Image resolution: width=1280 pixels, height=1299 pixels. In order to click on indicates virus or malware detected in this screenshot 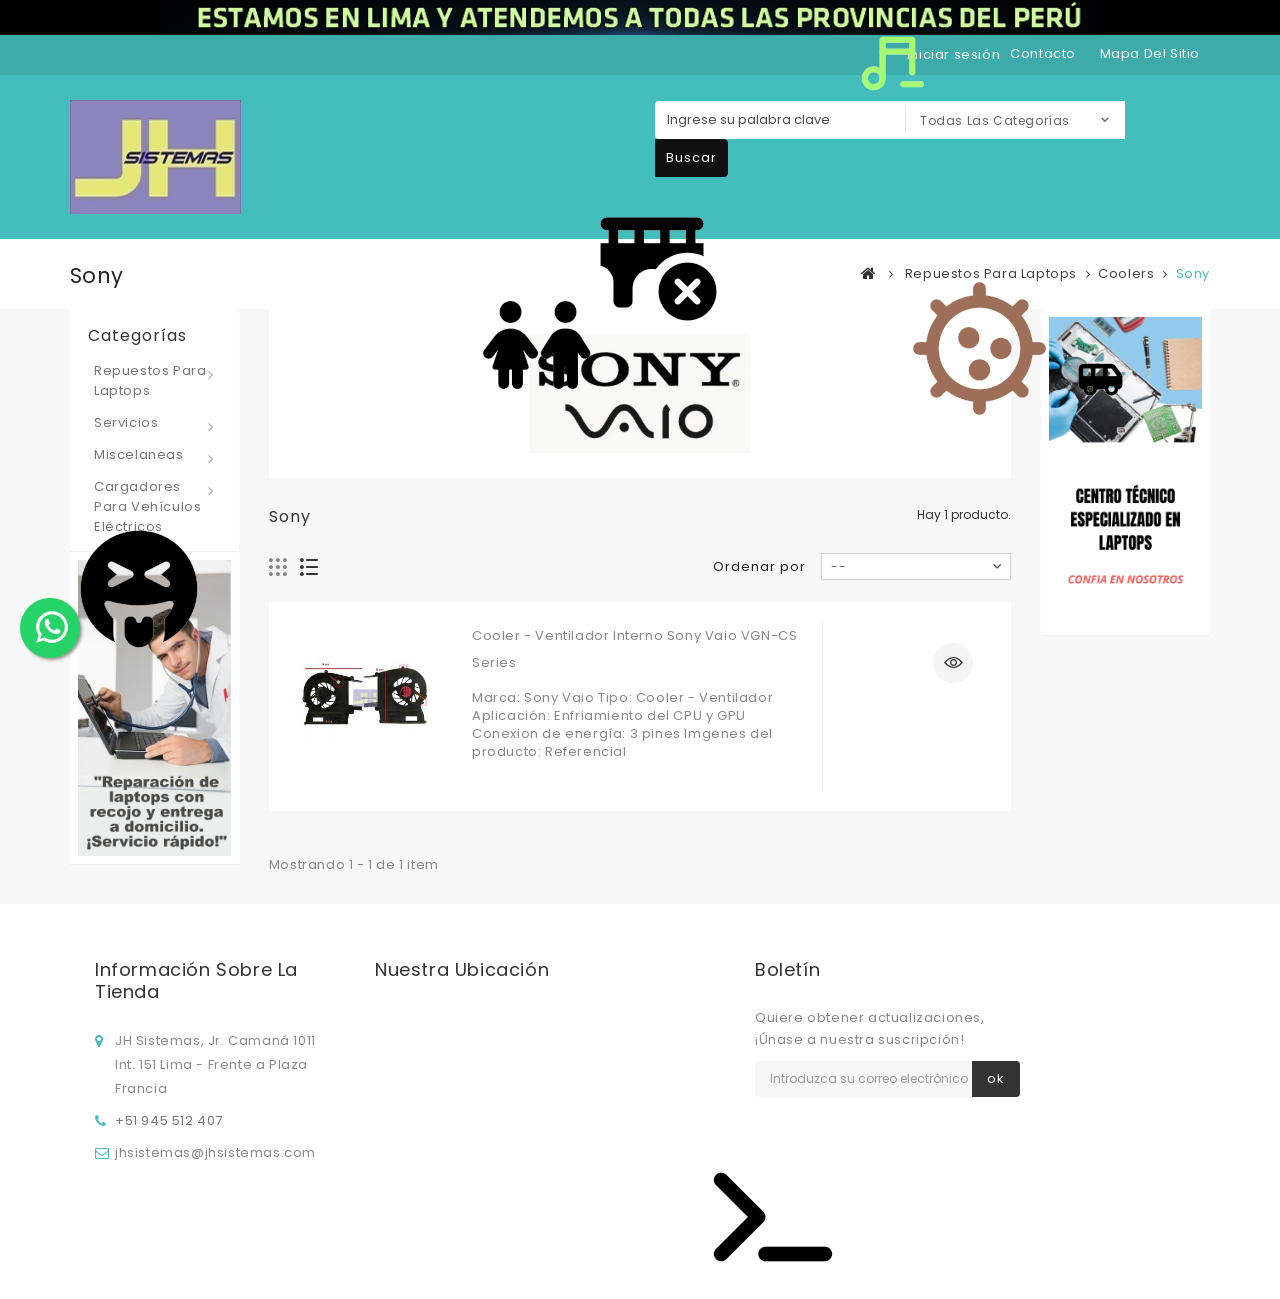, I will do `click(979, 348)`.